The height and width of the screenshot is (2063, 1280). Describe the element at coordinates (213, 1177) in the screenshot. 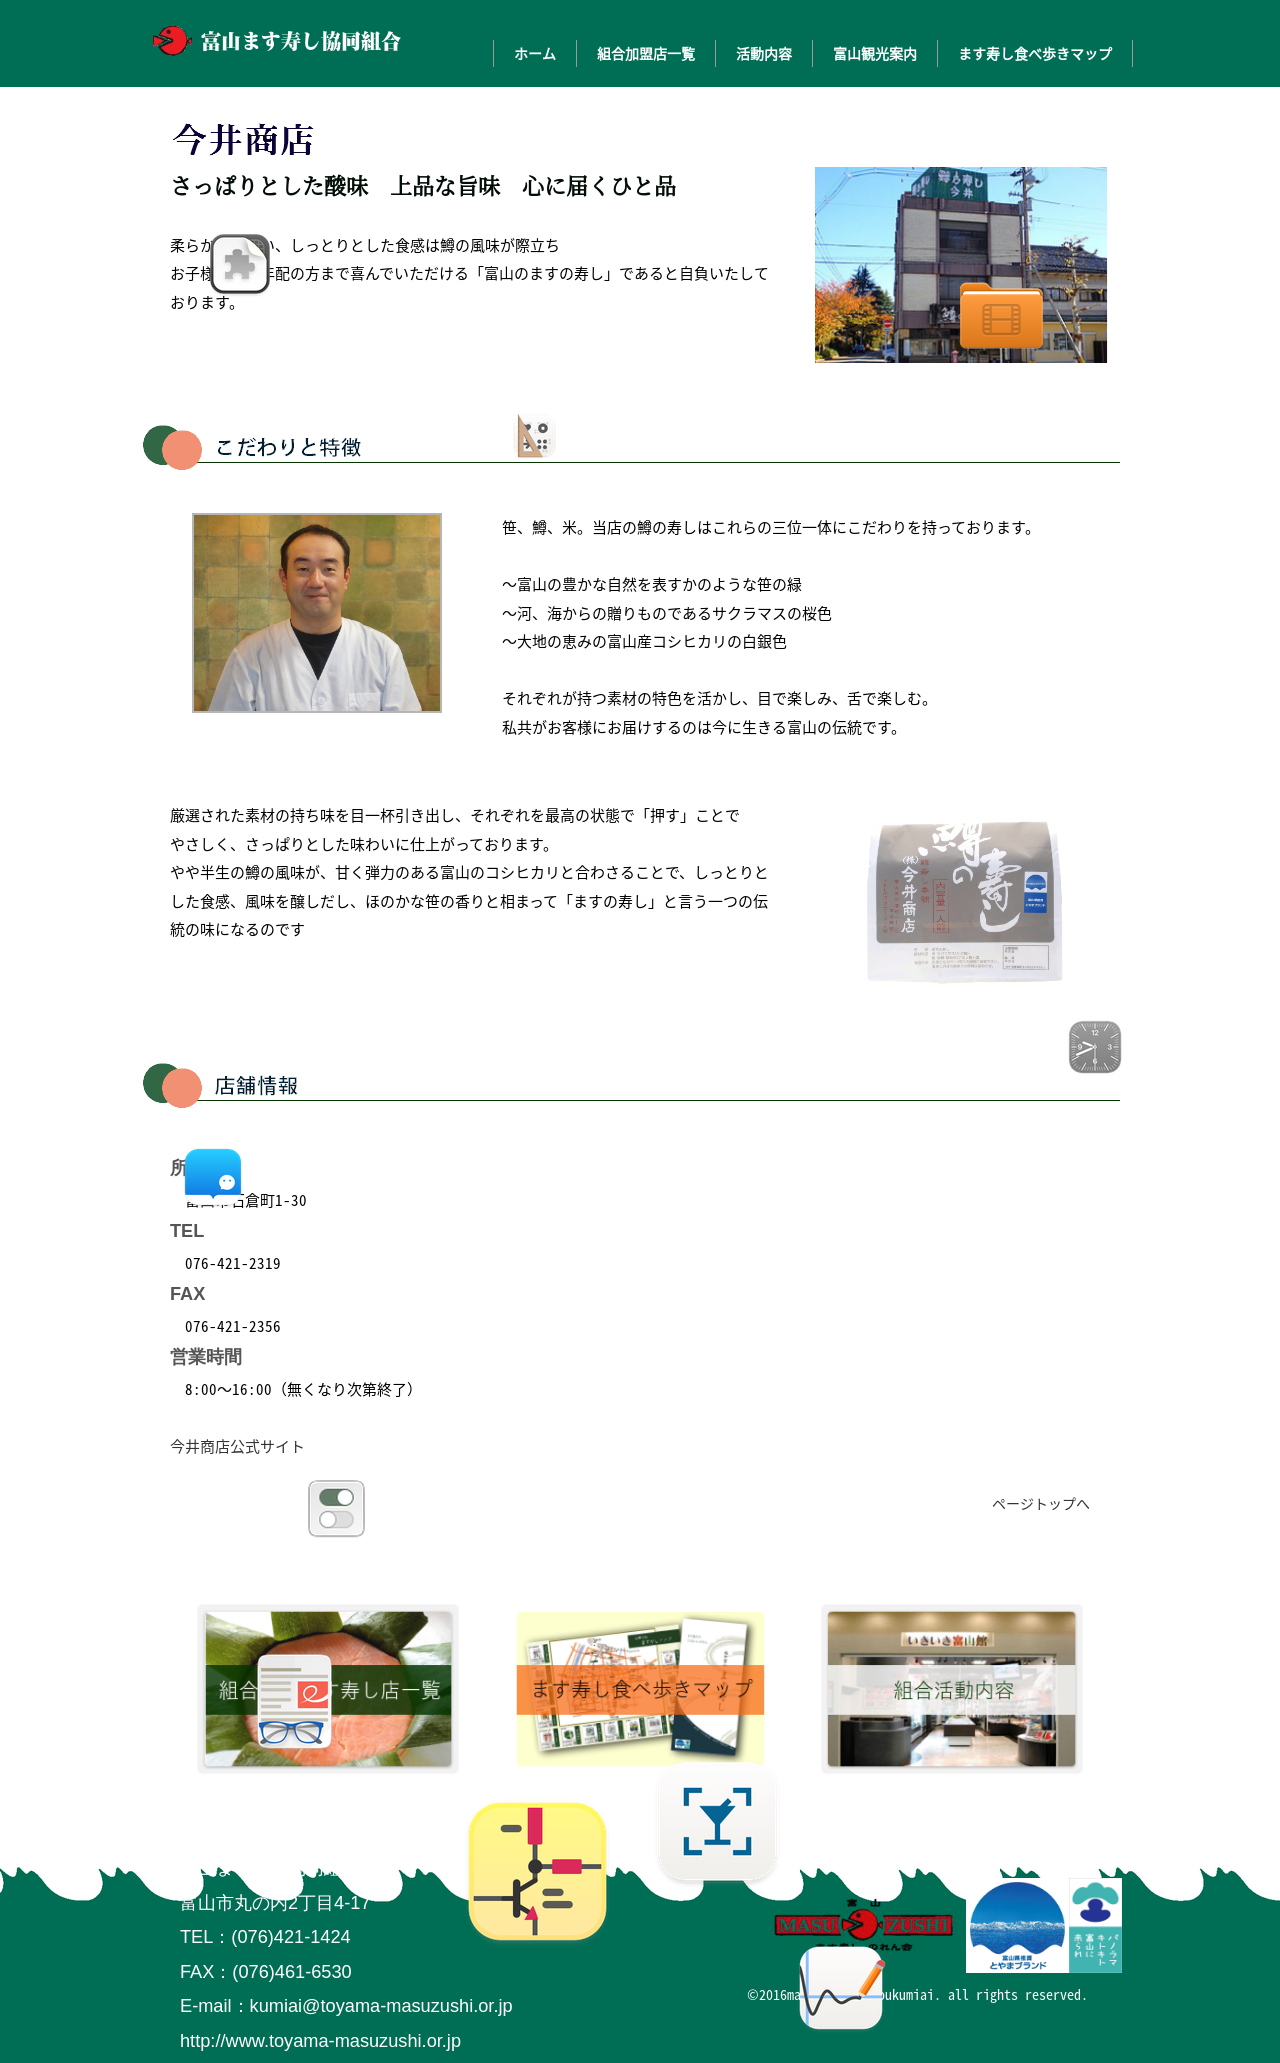

I see `open the weread app` at that location.